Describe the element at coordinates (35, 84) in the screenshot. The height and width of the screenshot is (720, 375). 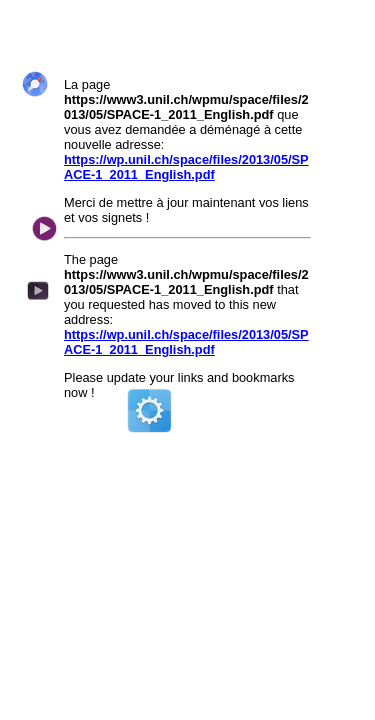
I see `open the web browser` at that location.